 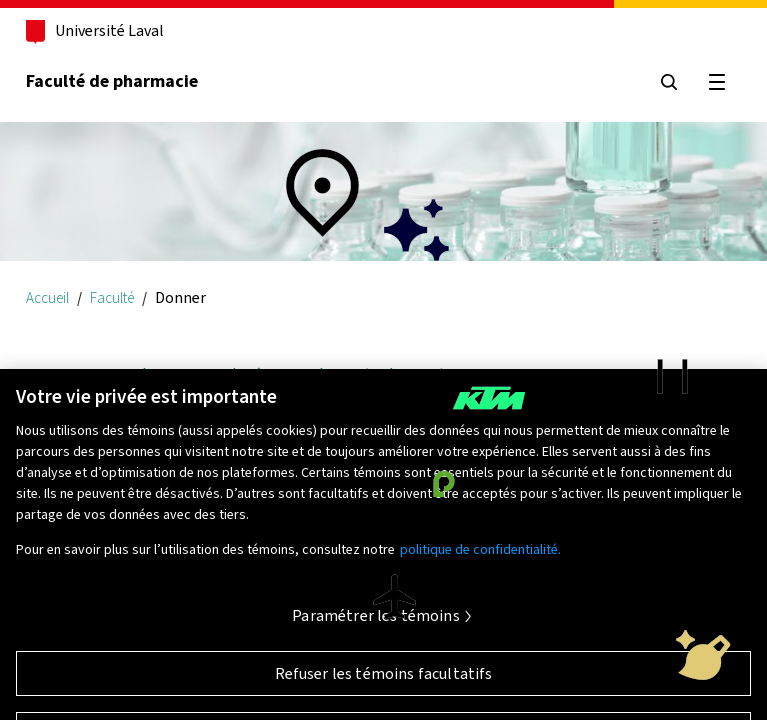 I want to click on indicates AI-generated or enhanced content, so click(x=418, y=230).